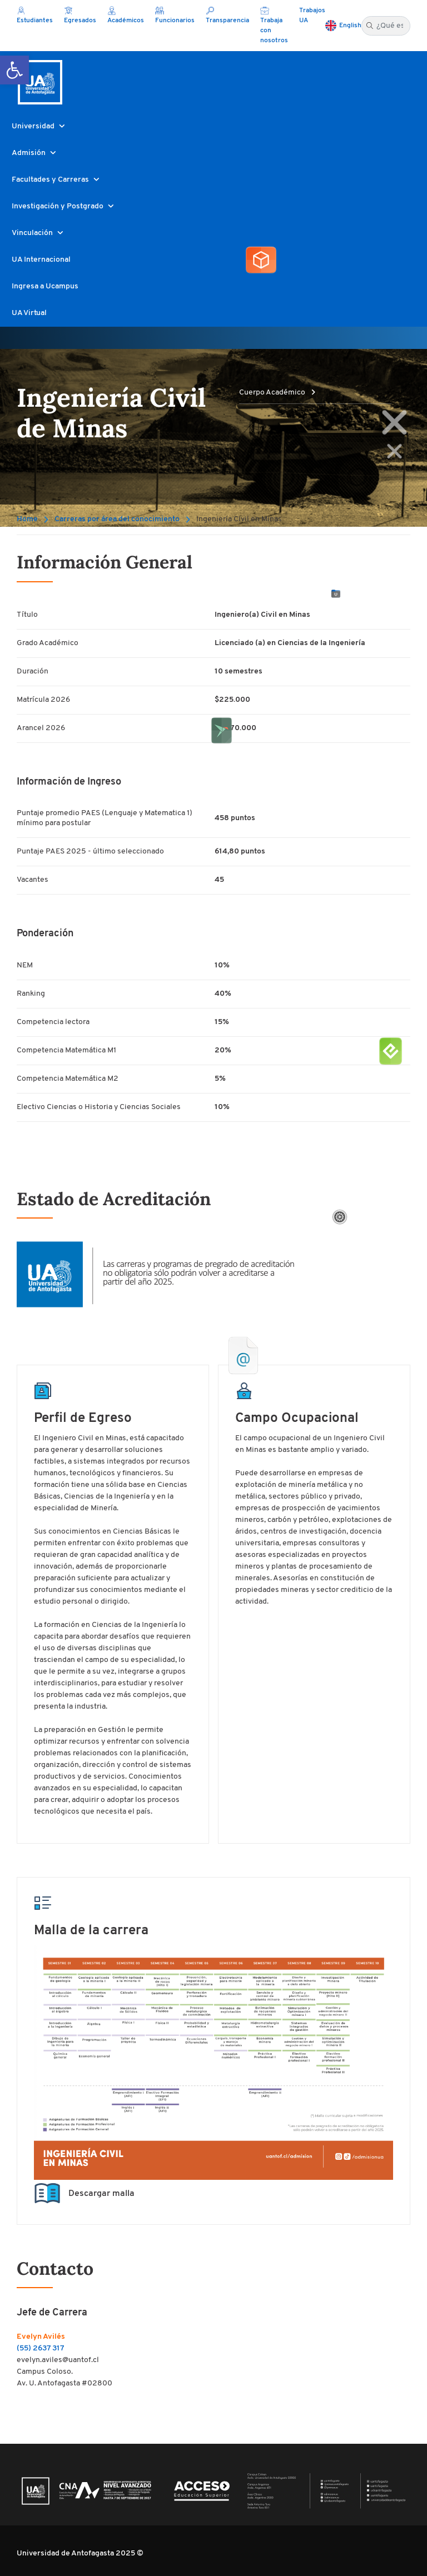 The image size is (427, 2576). What do you see at coordinates (221, 730) in the screenshot?
I see `a snap package file for linux software installation` at bounding box center [221, 730].